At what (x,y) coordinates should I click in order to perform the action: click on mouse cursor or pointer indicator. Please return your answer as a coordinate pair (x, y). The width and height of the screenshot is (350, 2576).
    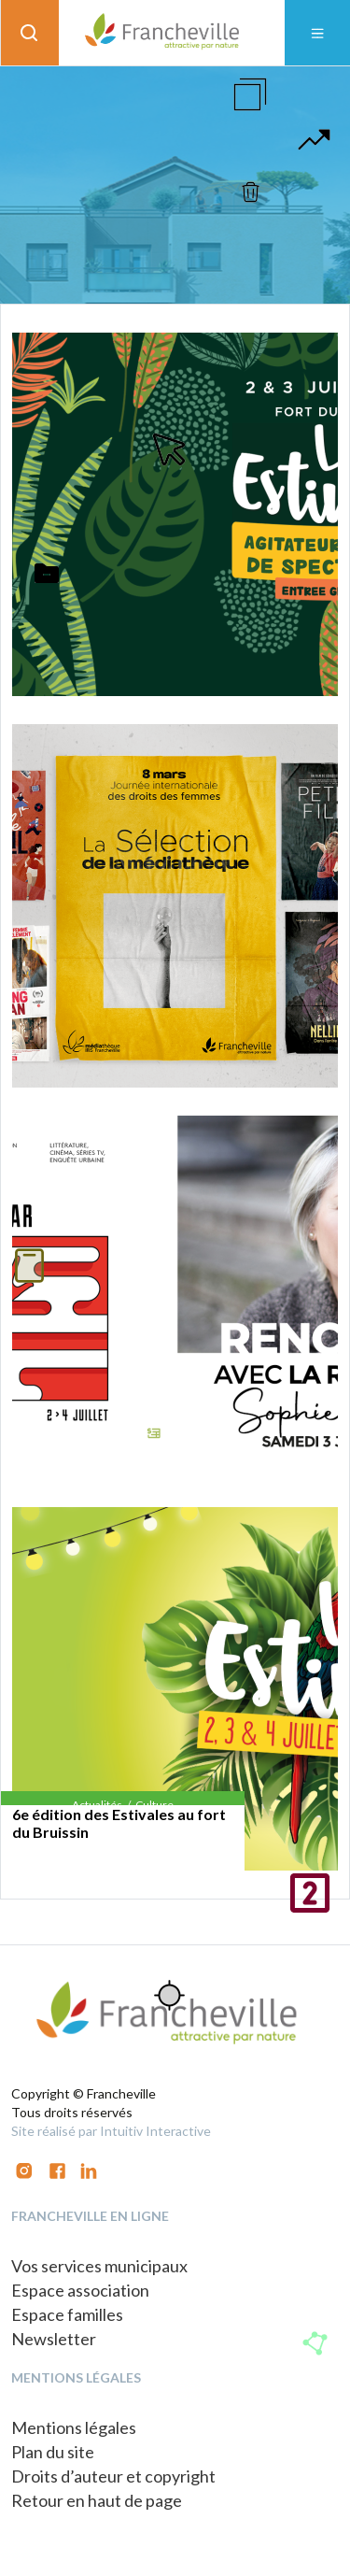
    Looking at the image, I should click on (169, 449).